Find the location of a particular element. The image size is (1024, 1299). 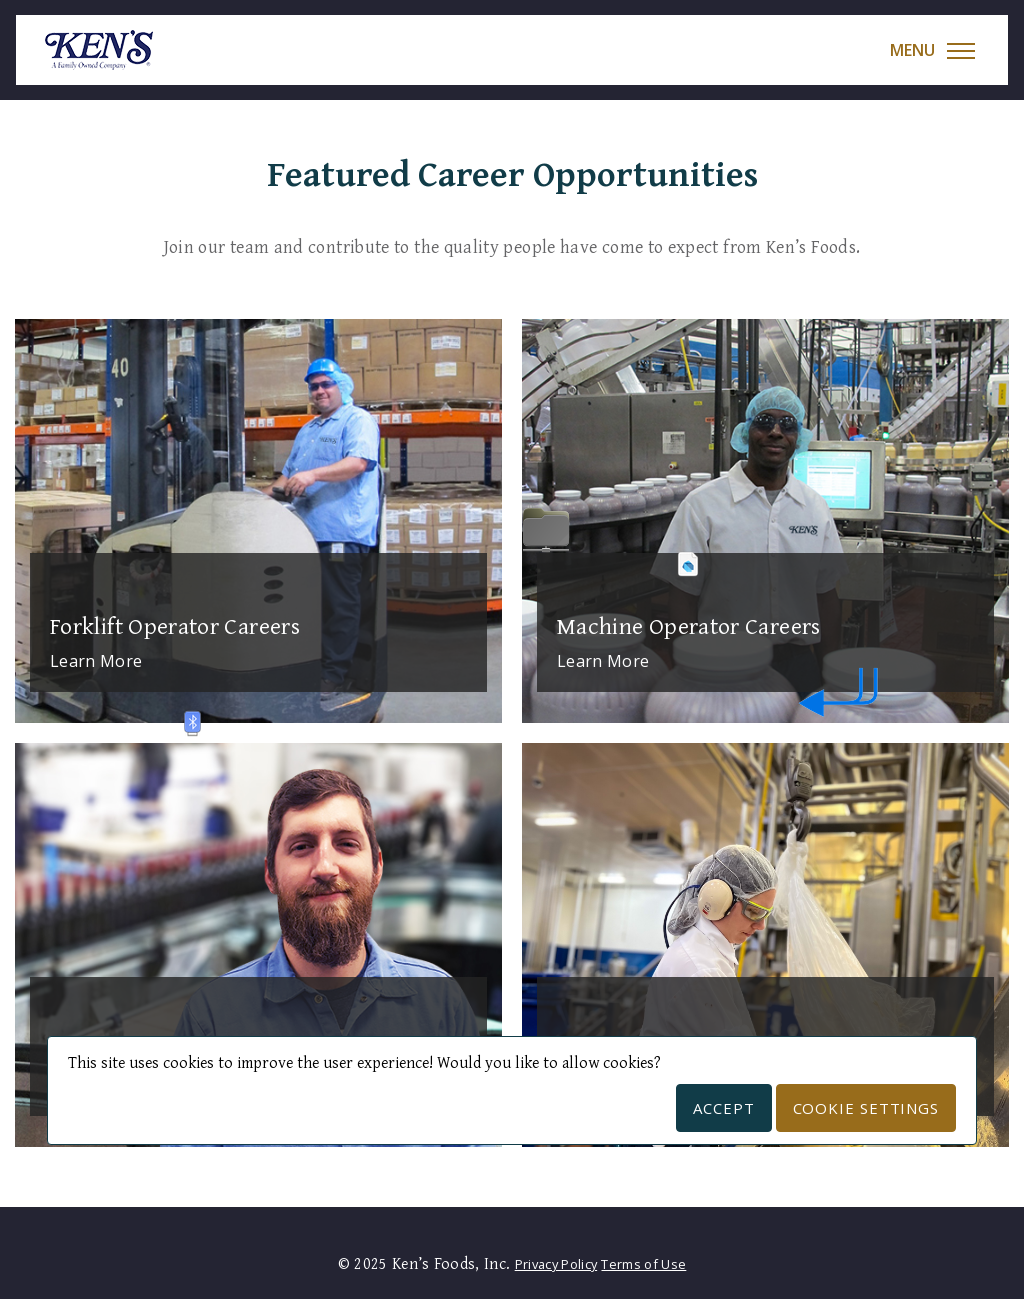

access a remote or network folder is located at coordinates (546, 529).